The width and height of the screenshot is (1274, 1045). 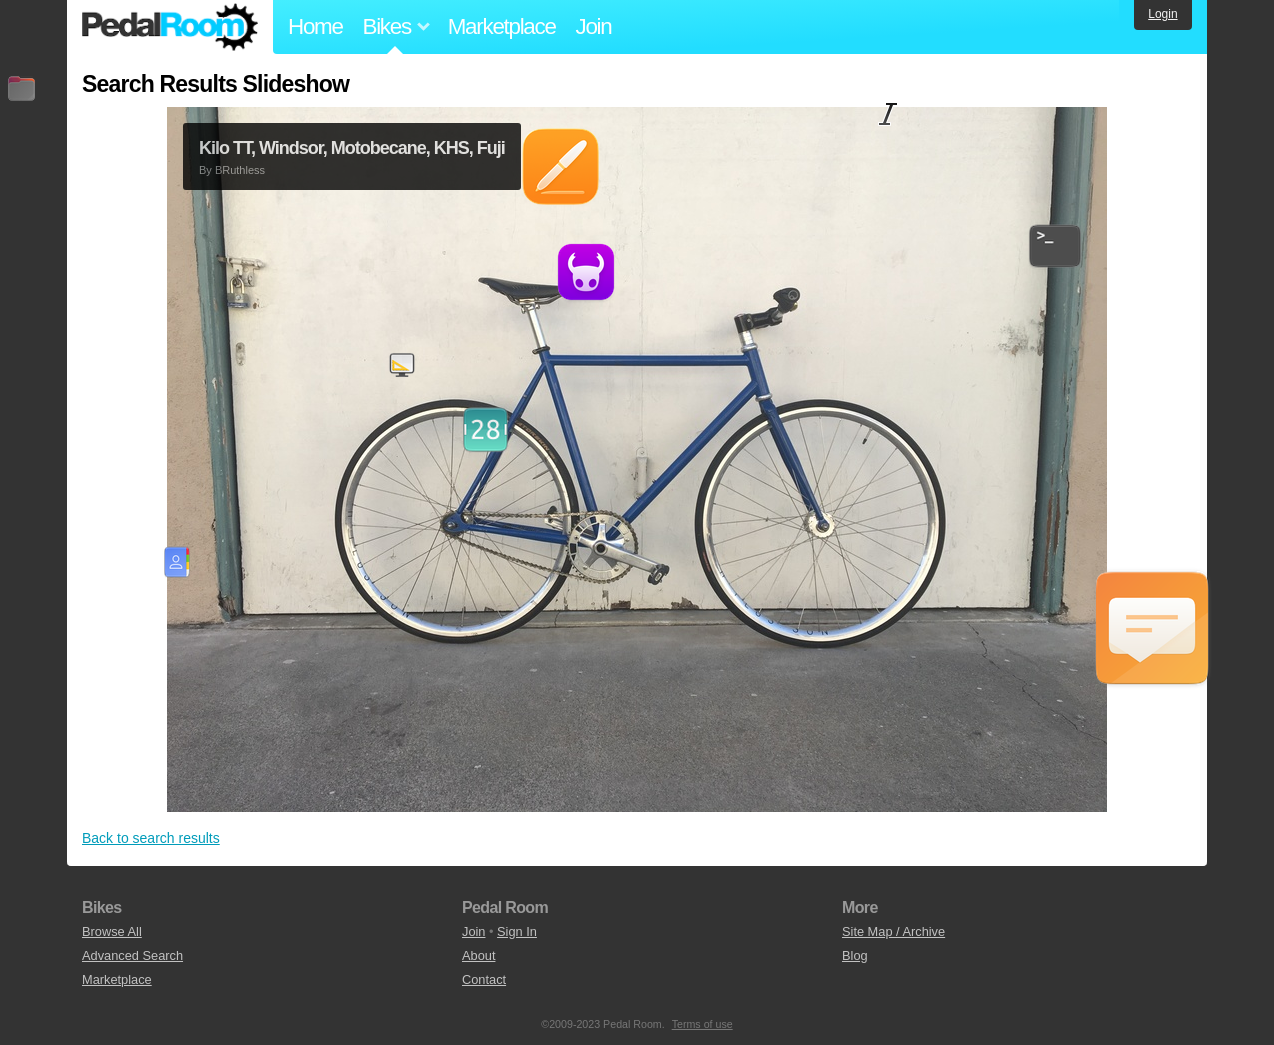 I want to click on open display settings, so click(x=402, y=365).